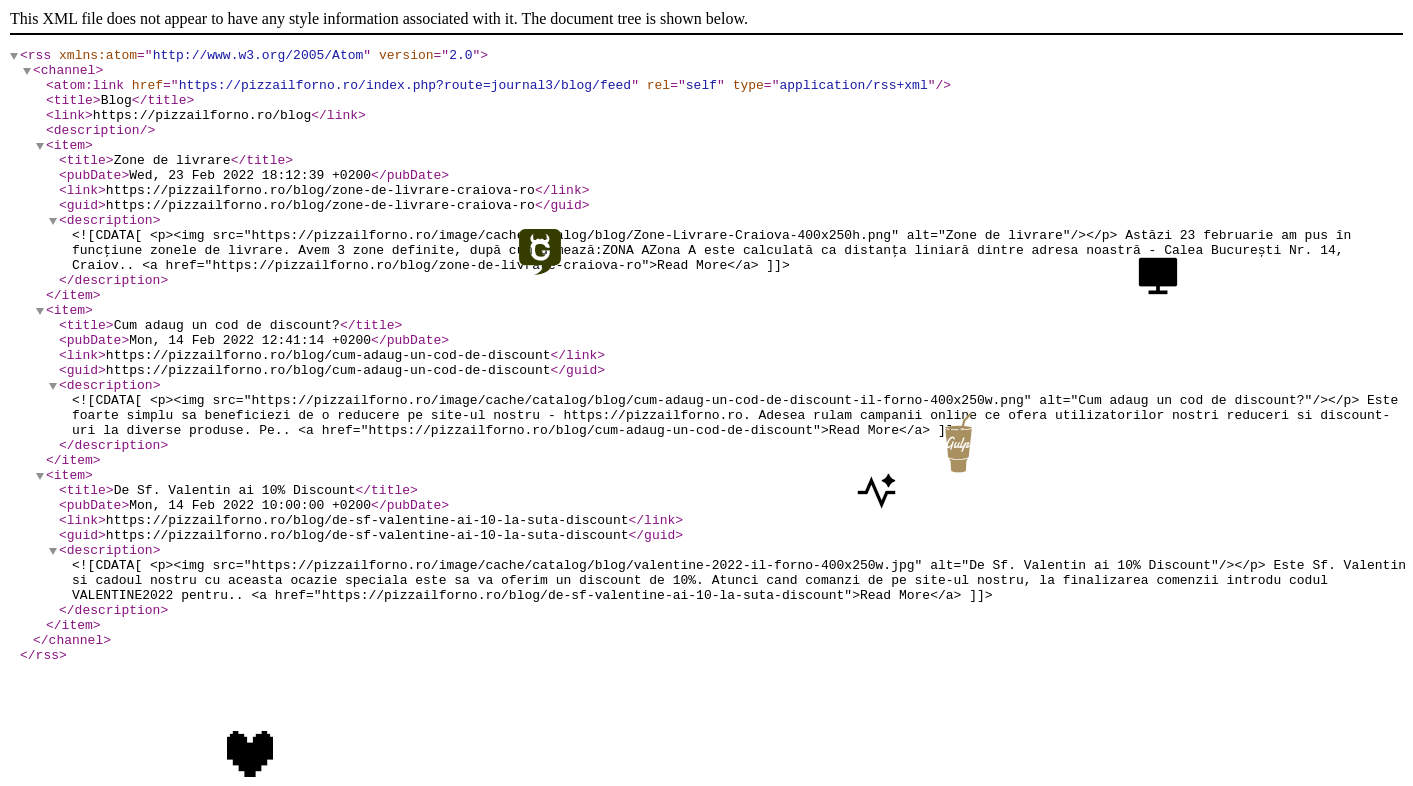 This screenshot has width=1413, height=786. What do you see at coordinates (876, 492) in the screenshot?
I see `access AI-powered health monitoring` at bounding box center [876, 492].